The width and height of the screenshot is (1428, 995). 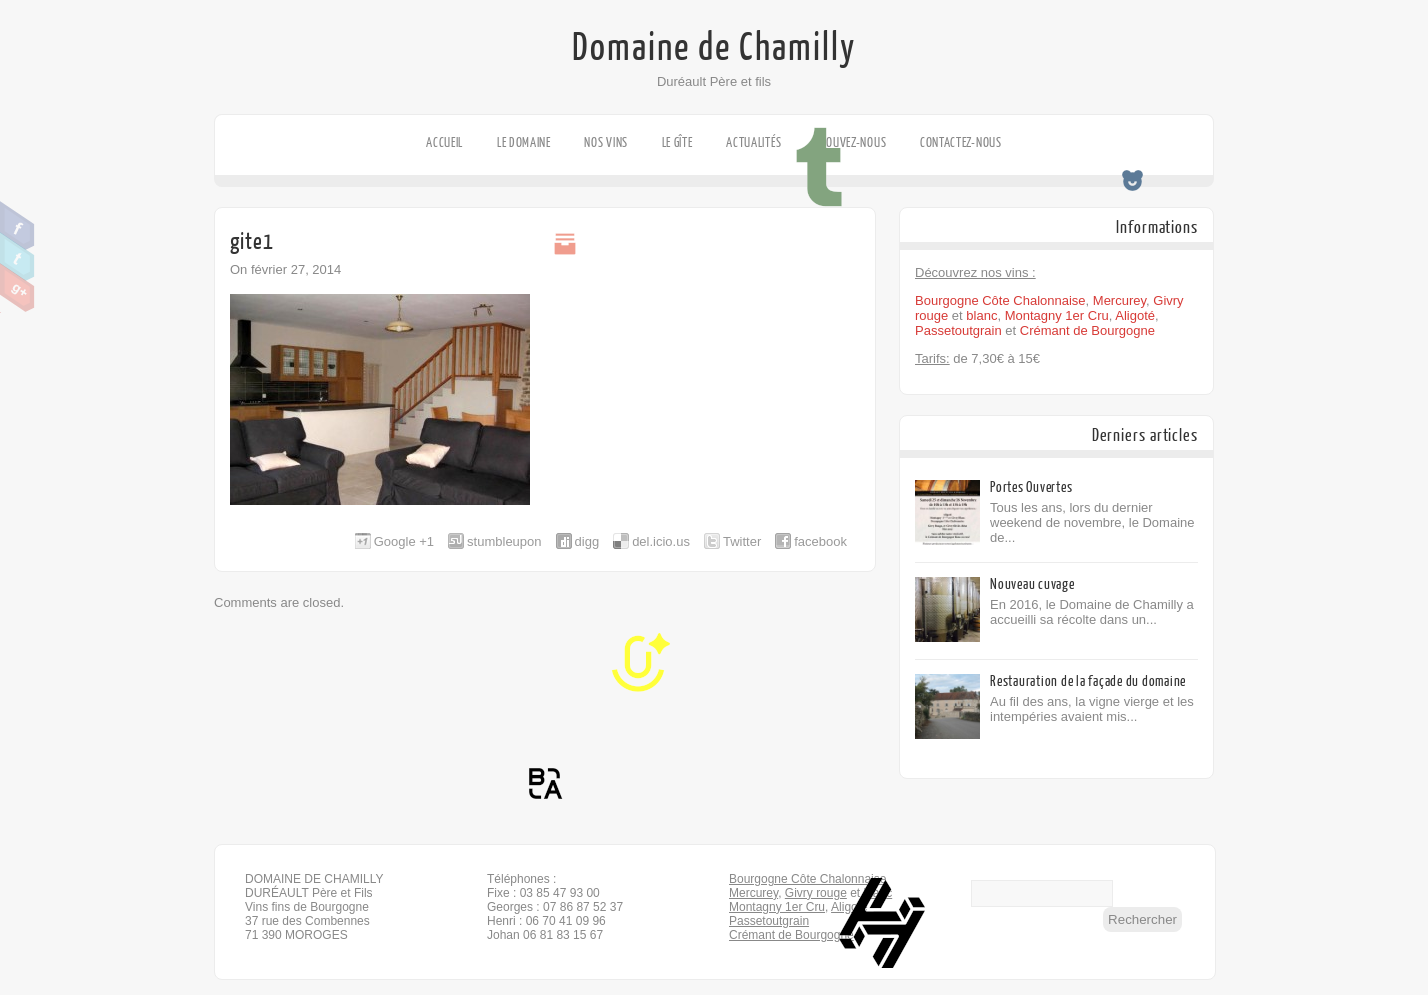 I want to click on access archived files or documents, so click(x=565, y=244).